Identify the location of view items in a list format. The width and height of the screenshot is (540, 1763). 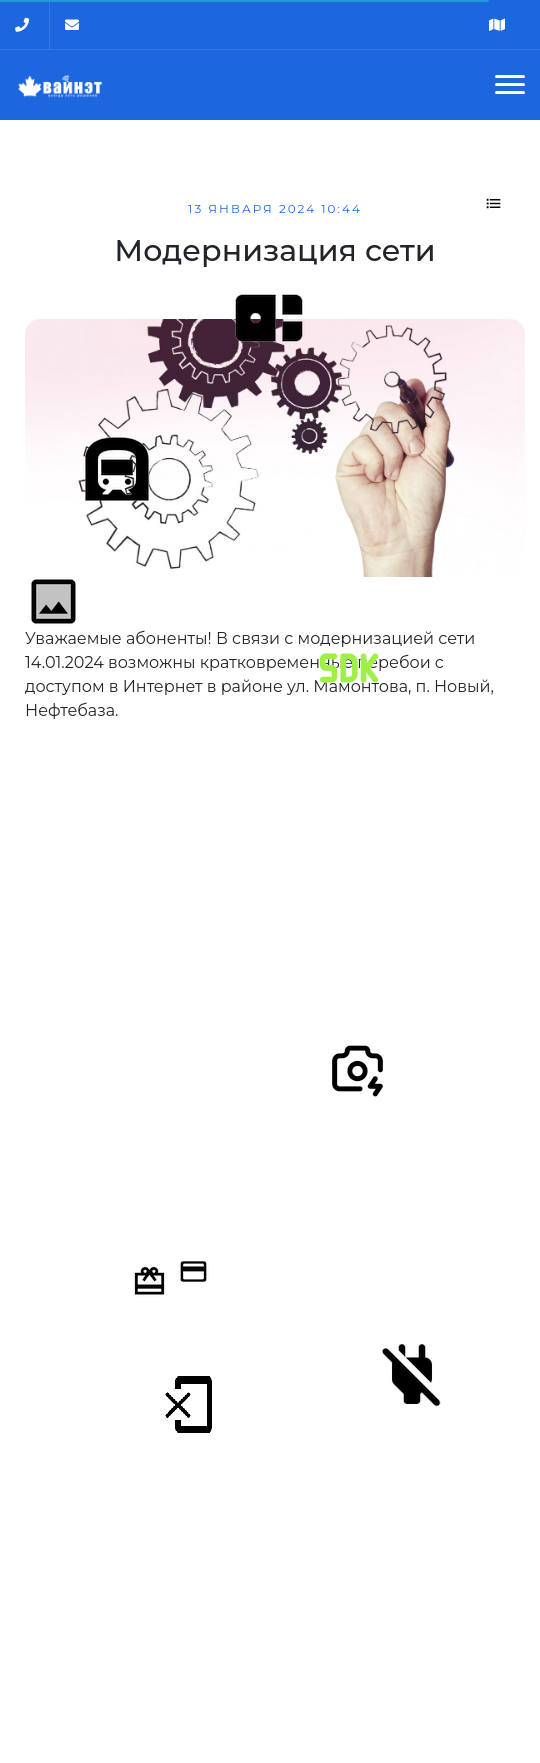
(493, 203).